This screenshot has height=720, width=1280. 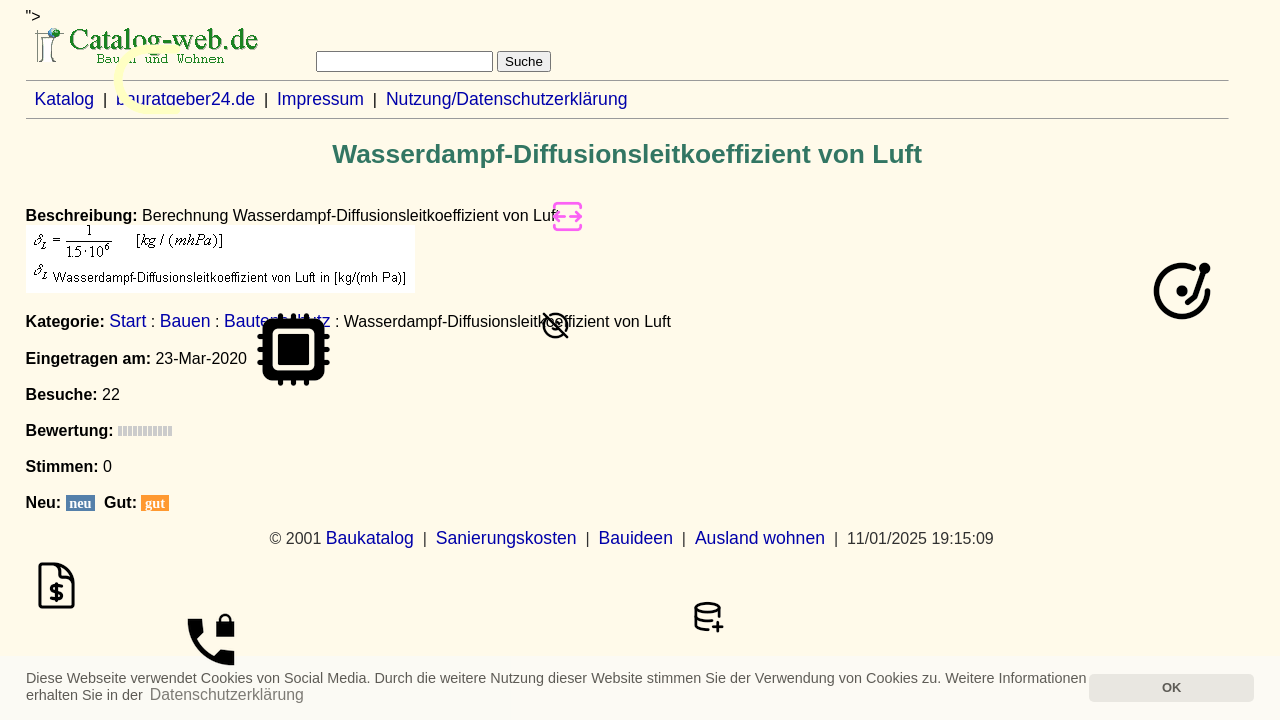 I want to click on expand to wide viewport mode, so click(x=567, y=216).